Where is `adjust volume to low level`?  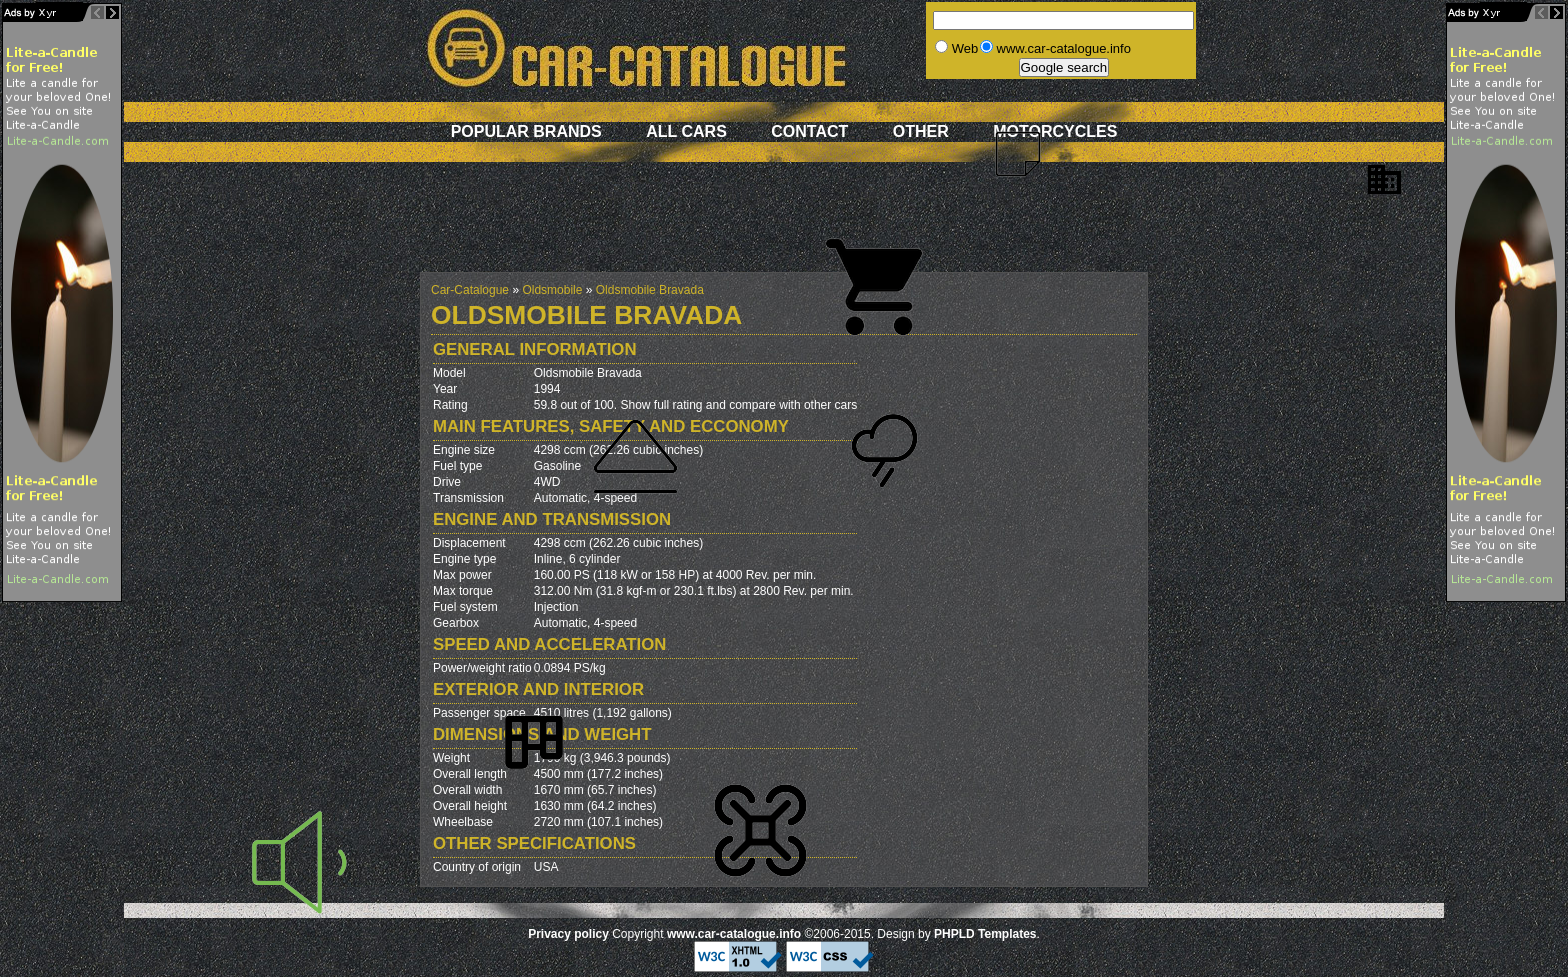
adjust volume to low level is located at coordinates (307, 862).